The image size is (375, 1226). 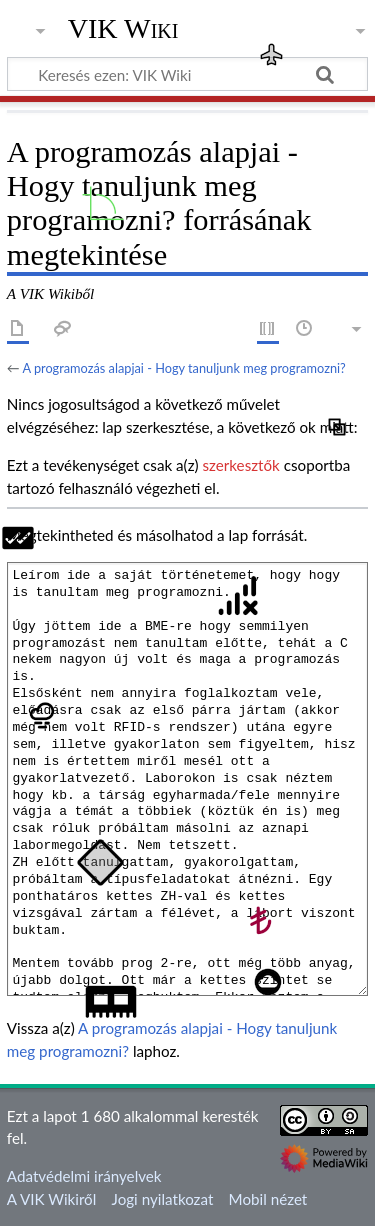 I want to click on enable airplane mode, so click(x=271, y=54).